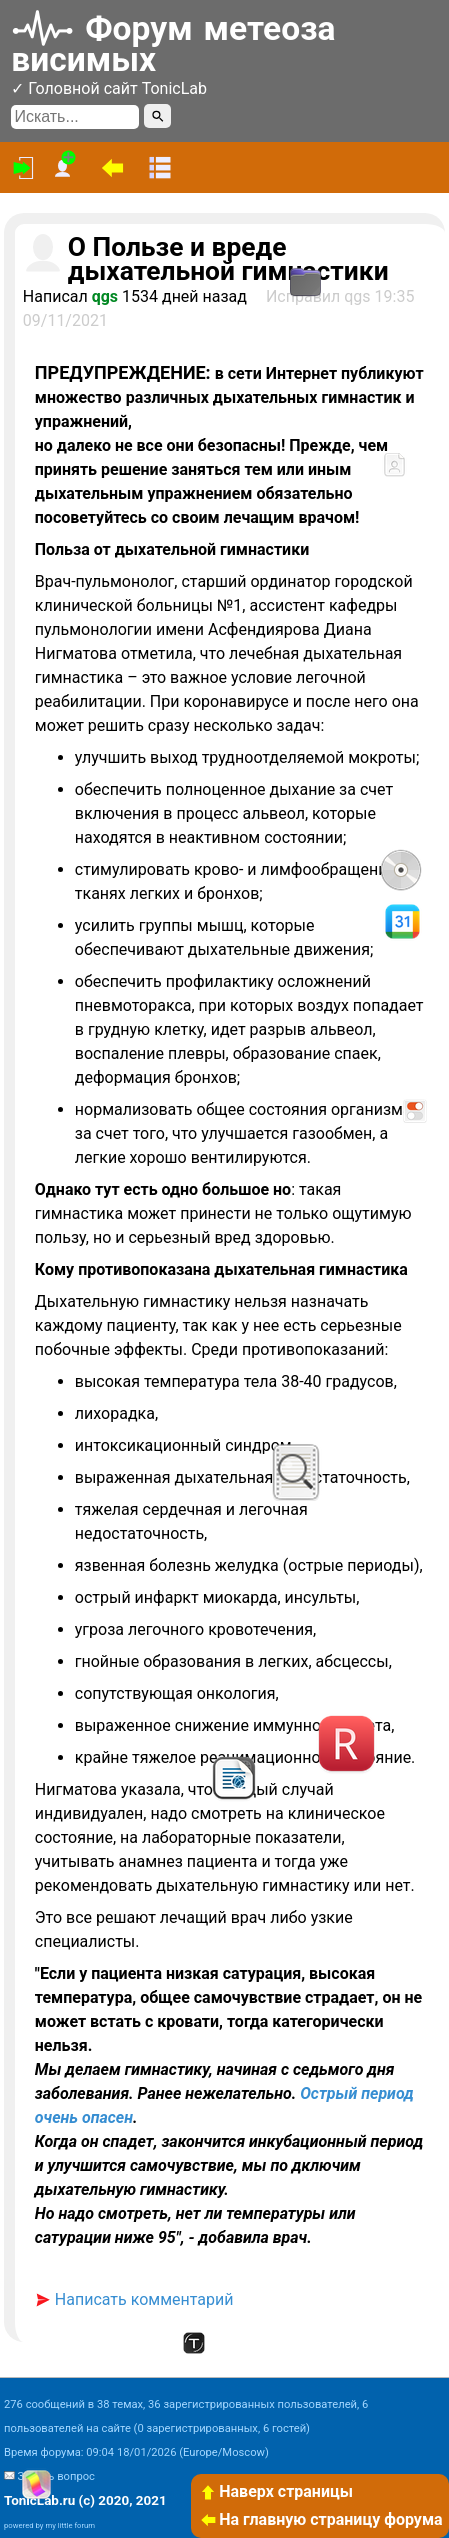 The height and width of the screenshot is (2538, 449). I want to click on open Grapher app for mathematical visualization, so click(36, 2484).